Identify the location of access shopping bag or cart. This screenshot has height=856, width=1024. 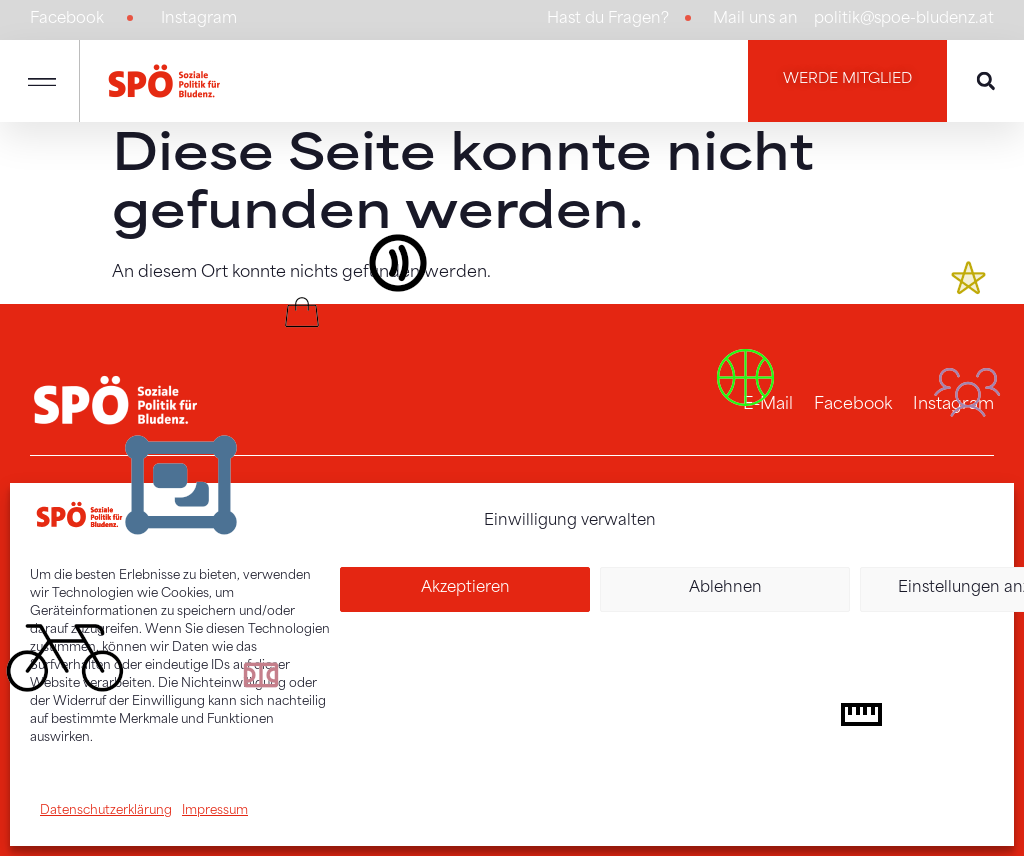
(302, 314).